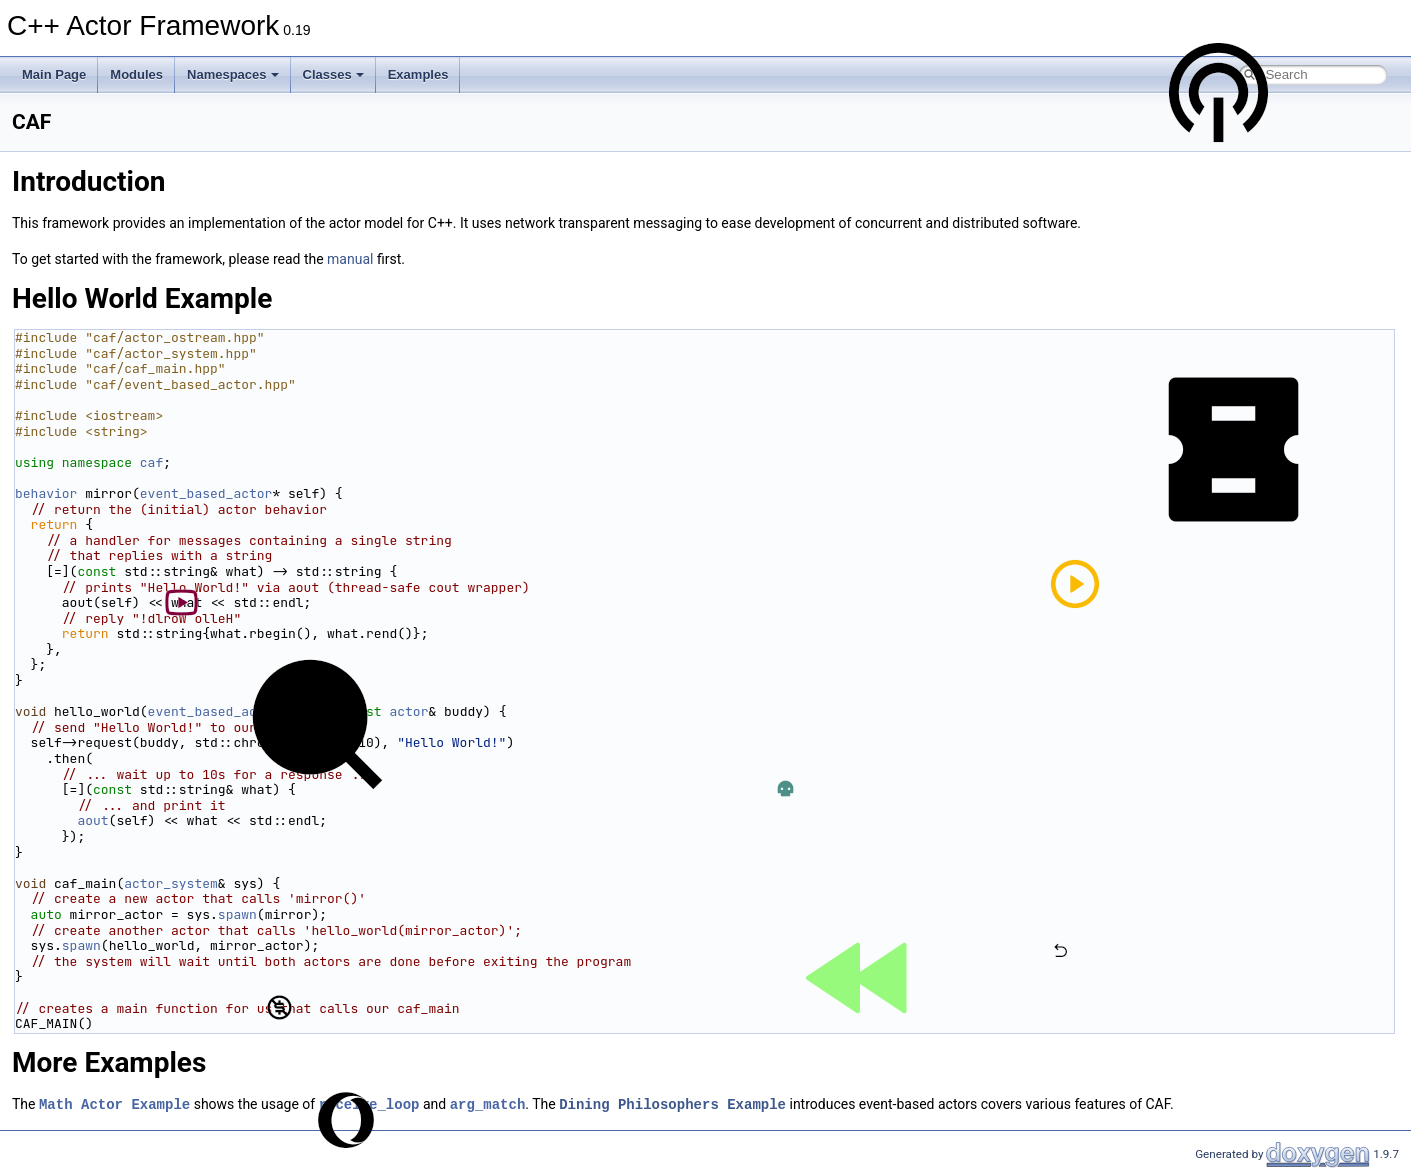 The width and height of the screenshot is (1411, 1169). I want to click on apply a coupon or discount code, so click(1233, 449).